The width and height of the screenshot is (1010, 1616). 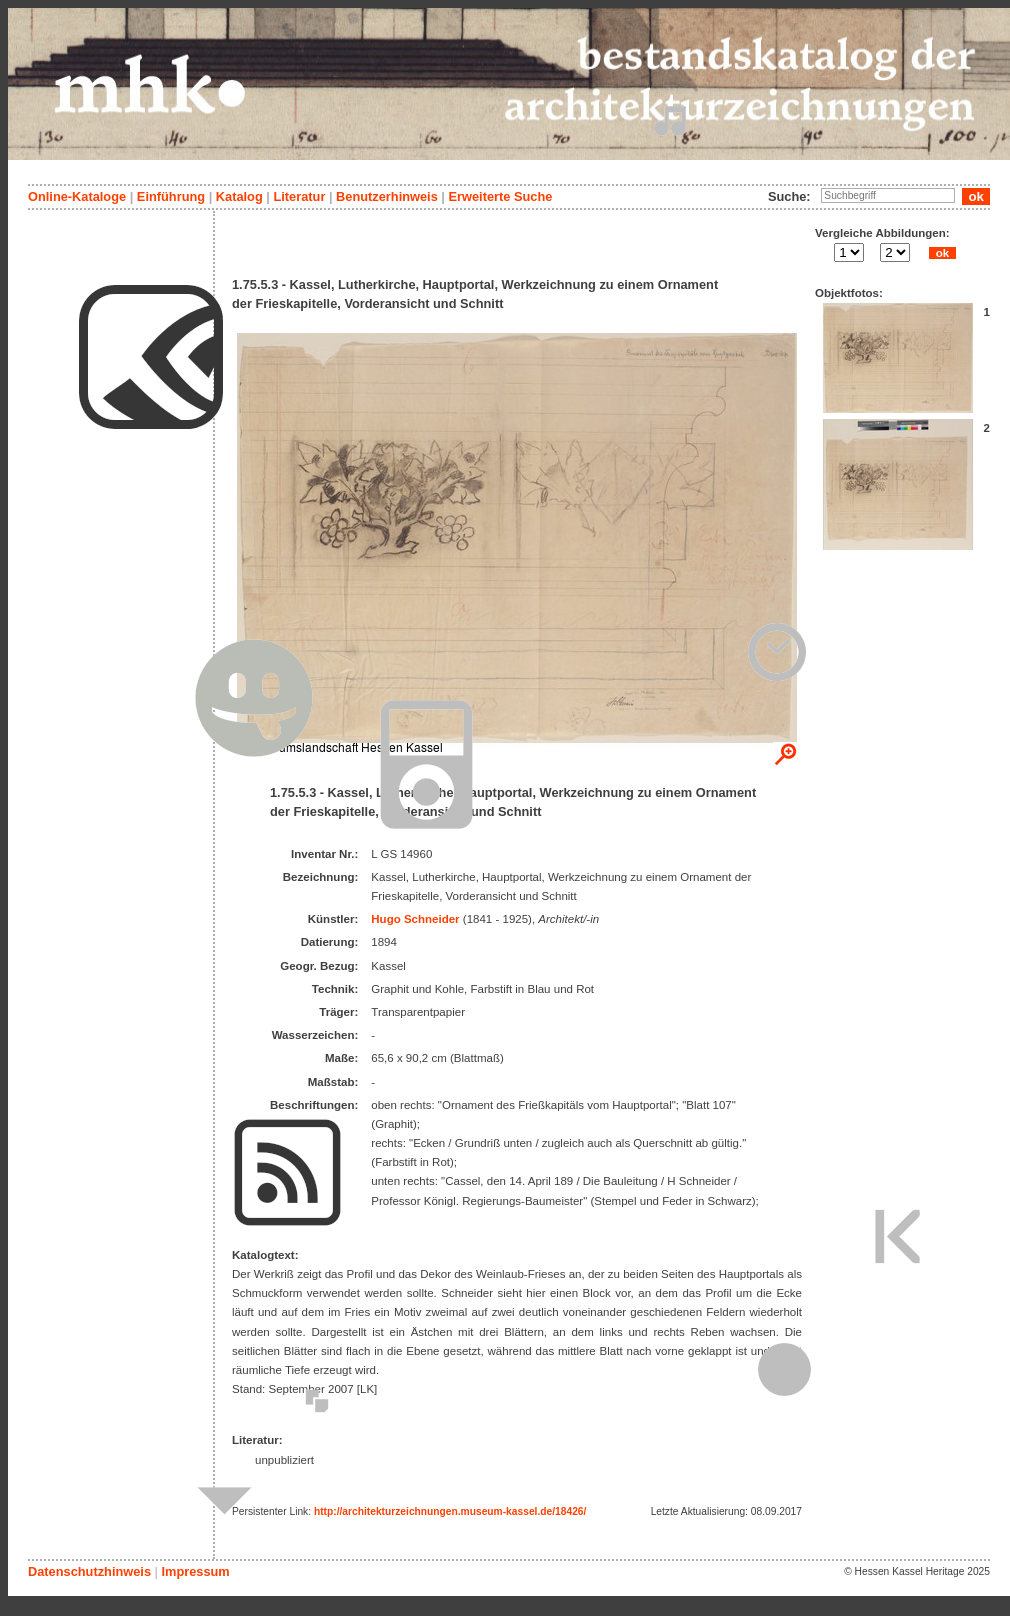 What do you see at coordinates (784, 1369) in the screenshot?
I see `start recording audio or video` at bounding box center [784, 1369].